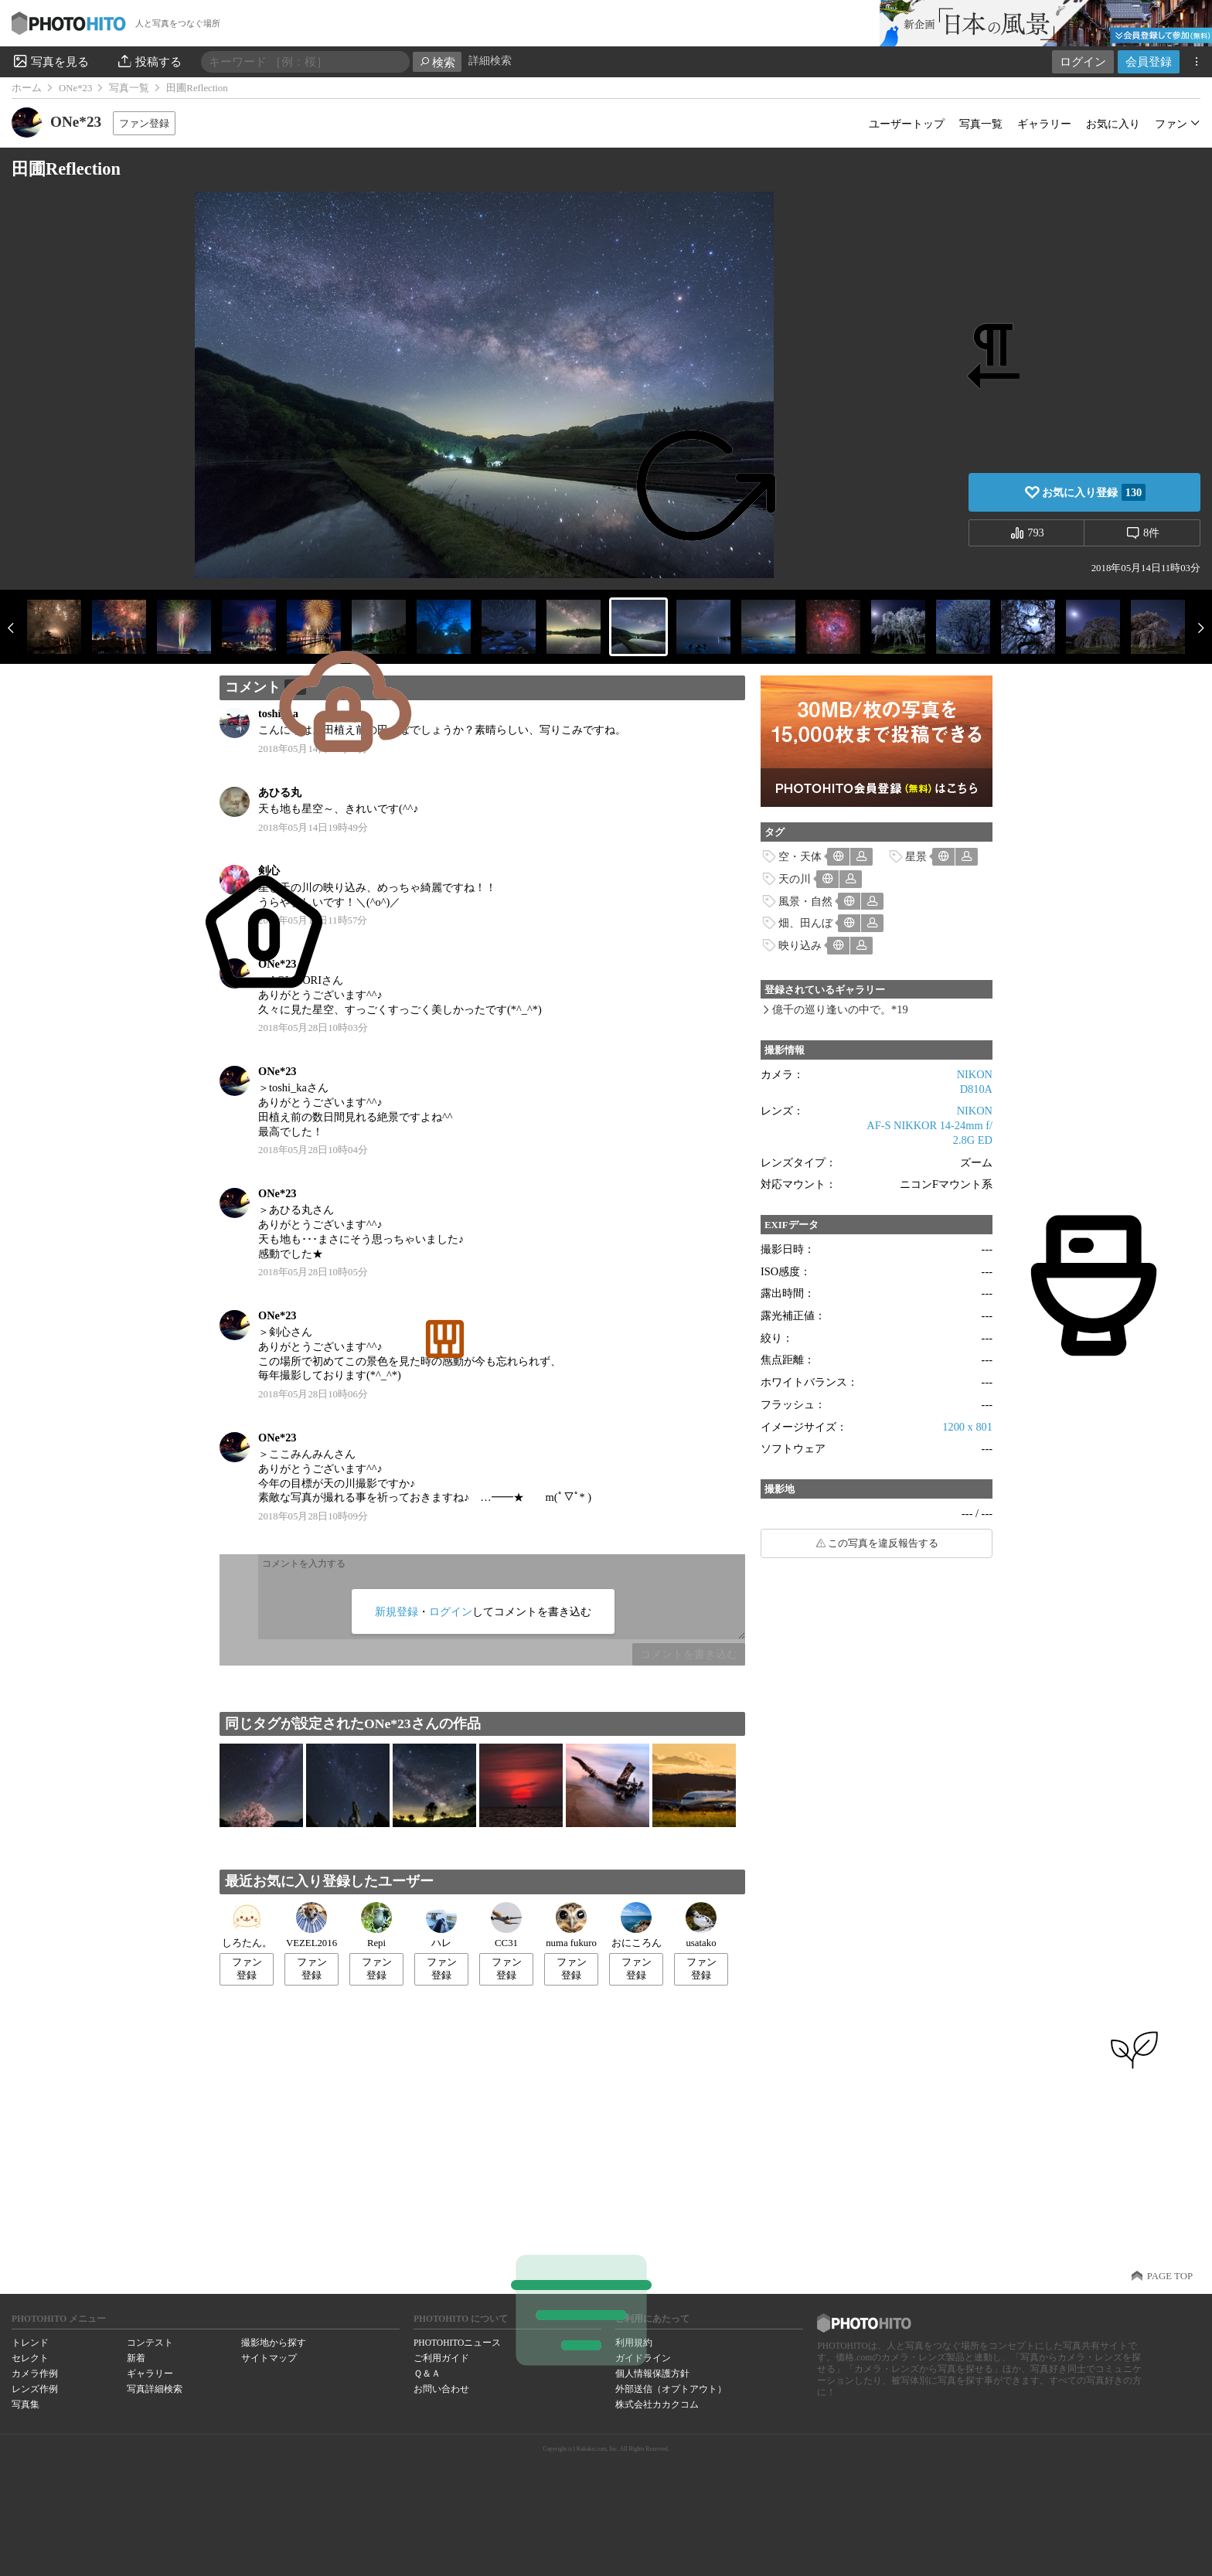 The image size is (1212, 2576). Describe the element at coordinates (264, 934) in the screenshot. I see `indicates item zero or starting position in a sequence` at that location.